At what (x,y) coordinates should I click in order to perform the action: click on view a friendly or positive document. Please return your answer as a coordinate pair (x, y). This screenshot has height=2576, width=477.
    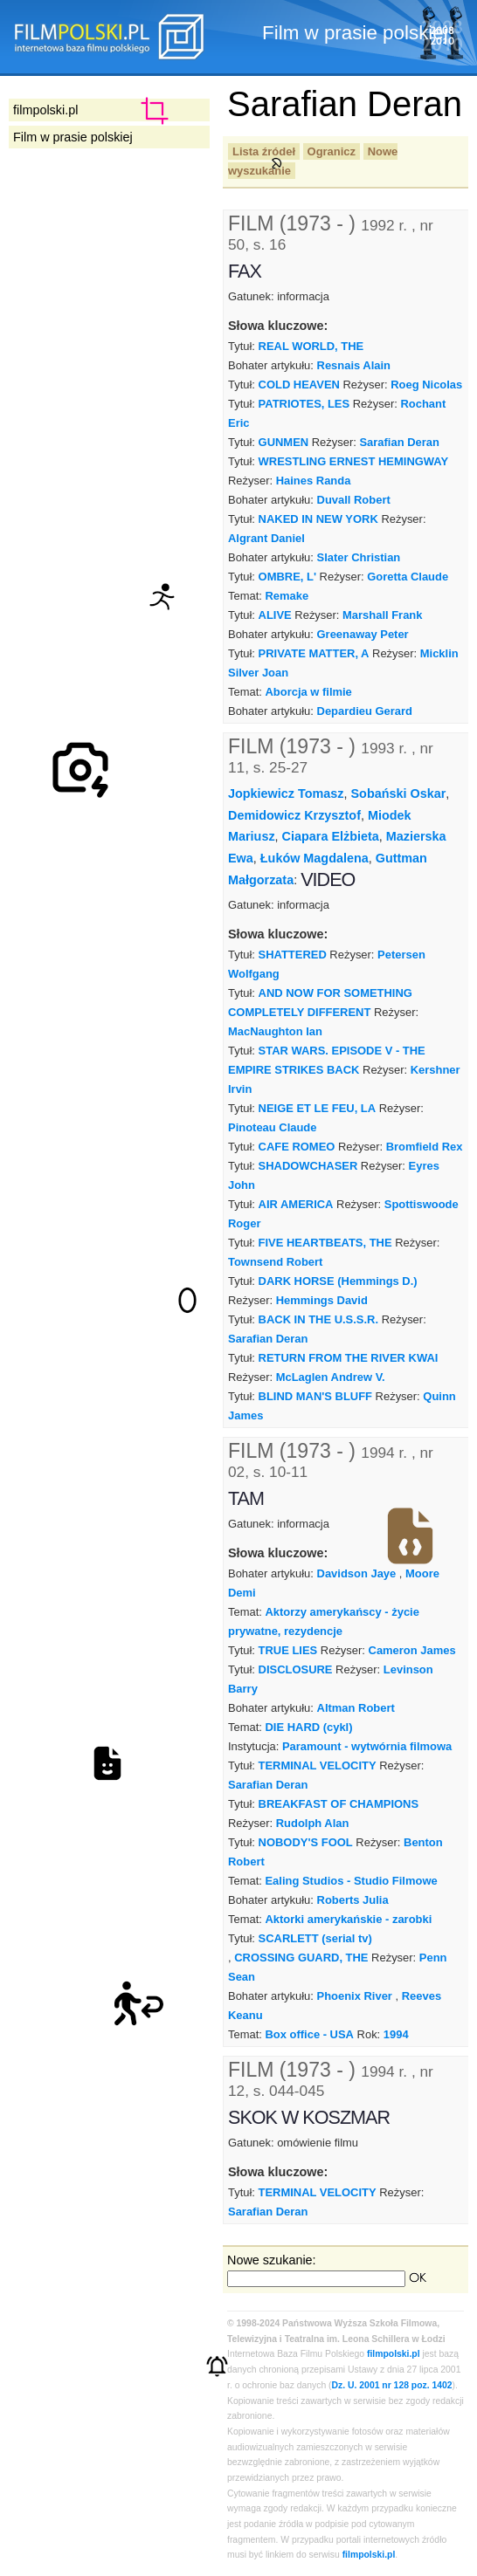
    Looking at the image, I should click on (107, 1763).